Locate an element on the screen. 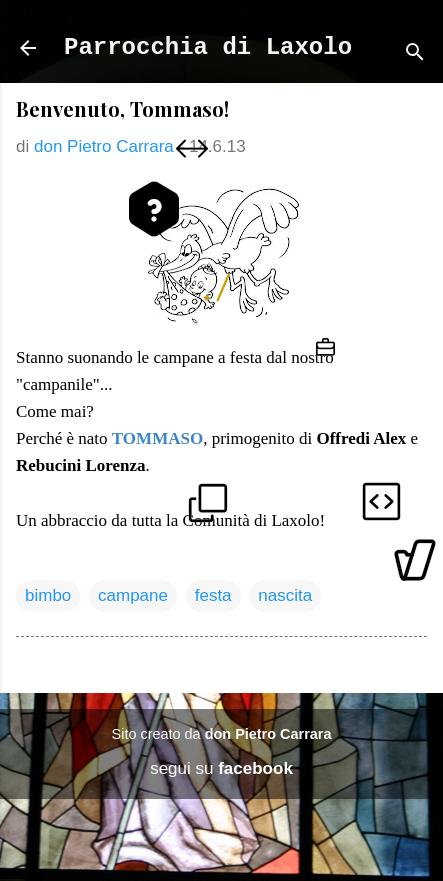 The height and width of the screenshot is (881, 443). view source code is located at coordinates (381, 501).